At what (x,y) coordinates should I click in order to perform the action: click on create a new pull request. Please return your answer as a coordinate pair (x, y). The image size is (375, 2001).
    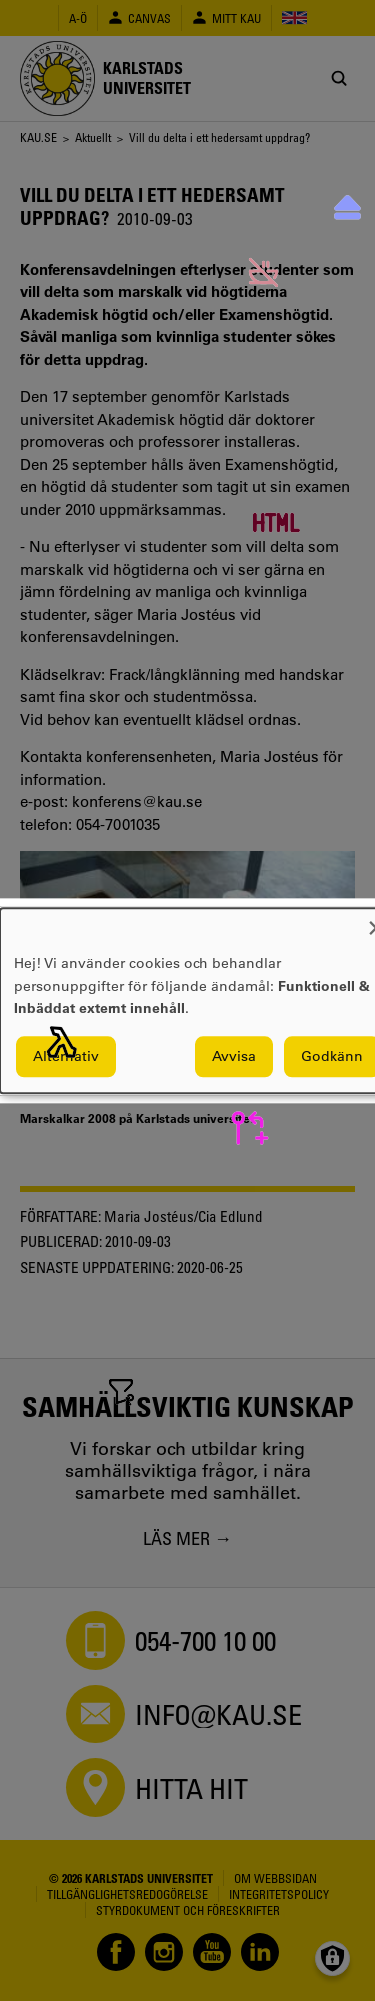
    Looking at the image, I should click on (250, 1128).